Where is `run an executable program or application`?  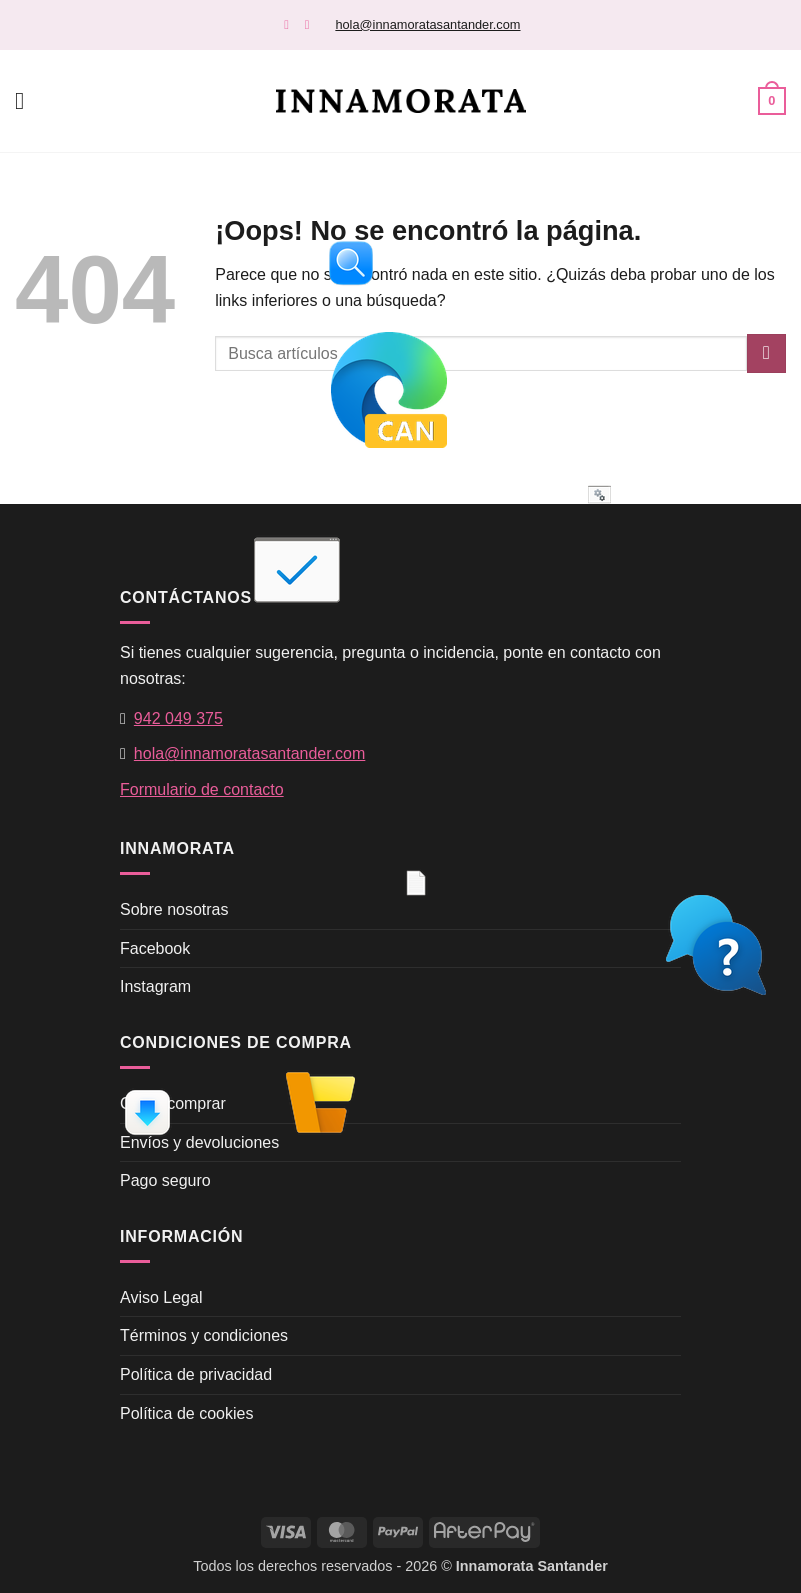 run an executable program or application is located at coordinates (599, 494).